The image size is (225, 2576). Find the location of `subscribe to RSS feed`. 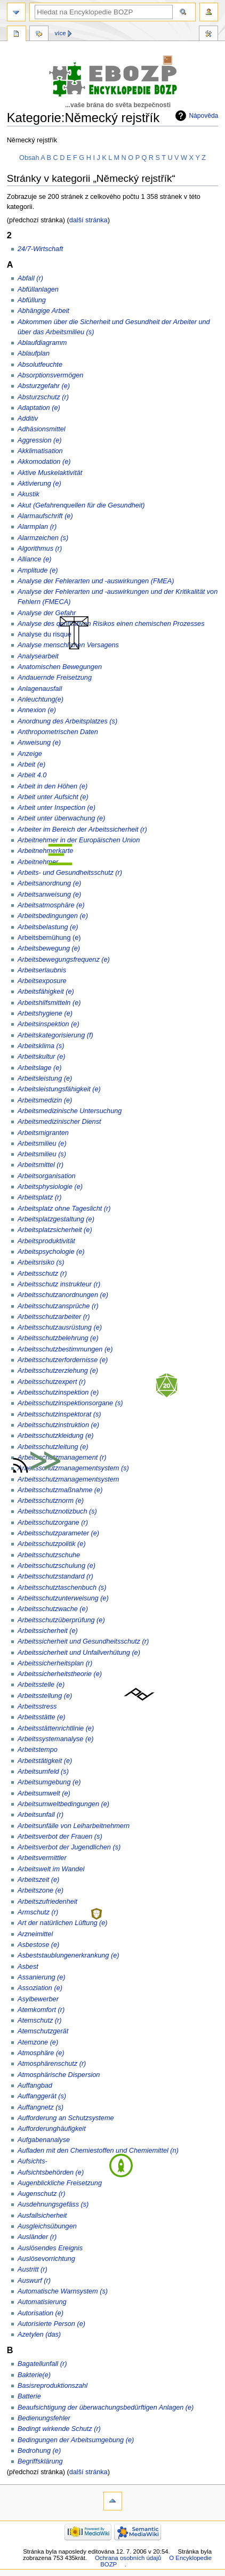

subscribe to RSS feed is located at coordinates (20, 1465).